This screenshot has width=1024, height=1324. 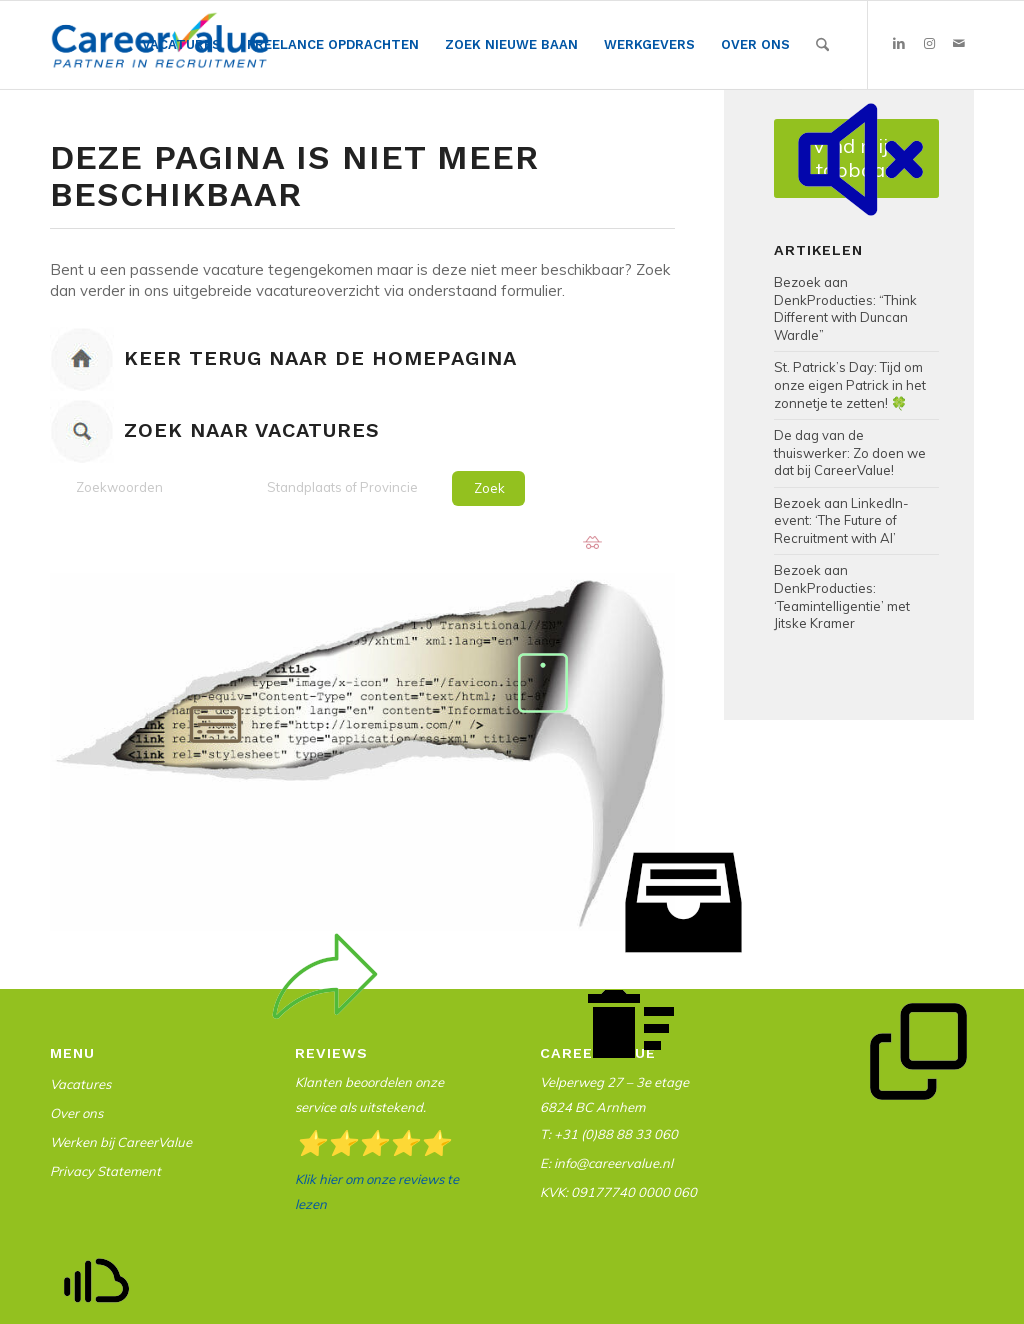 What do you see at coordinates (683, 902) in the screenshot?
I see `view inbox or incoming files` at bounding box center [683, 902].